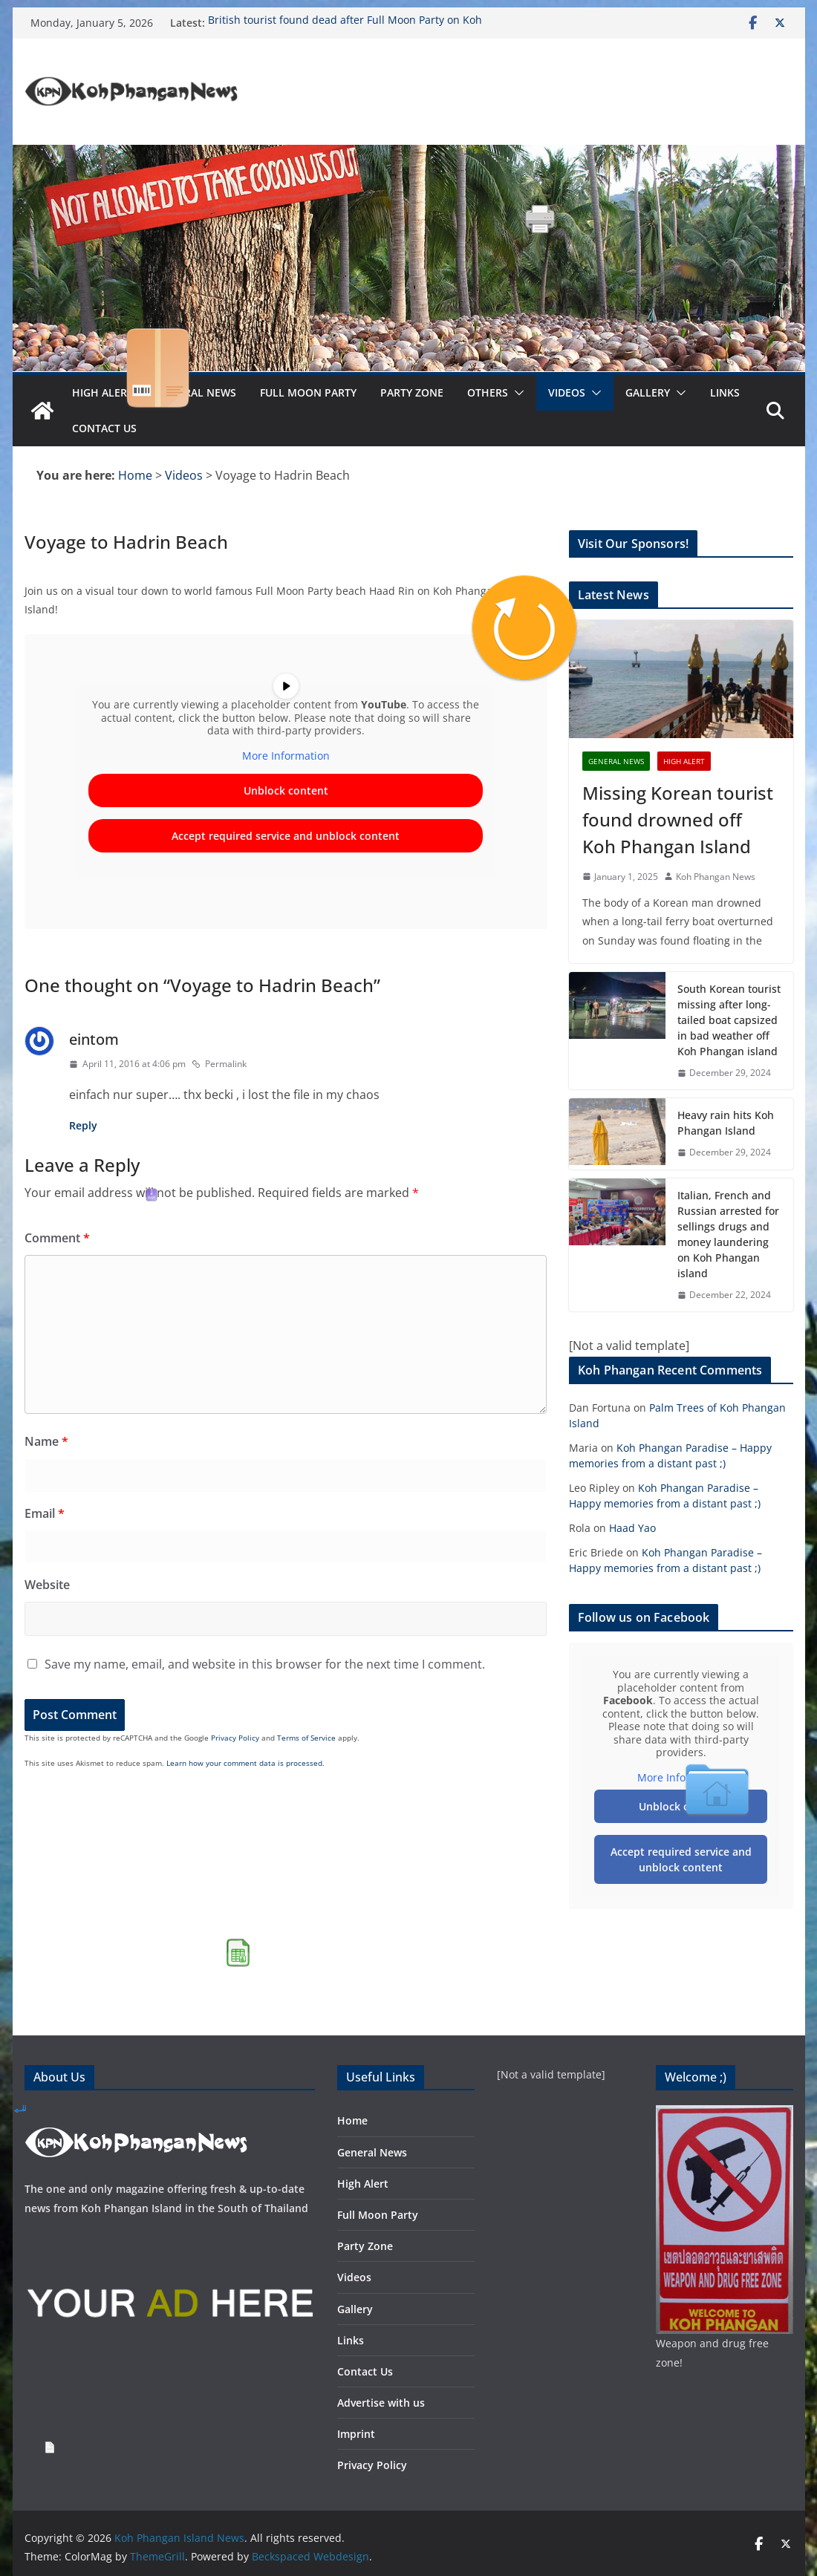  What do you see at coordinates (238, 1952) in the screenshot?
I see `open a spreadsheet template file` at bounding box center [238, 1952].